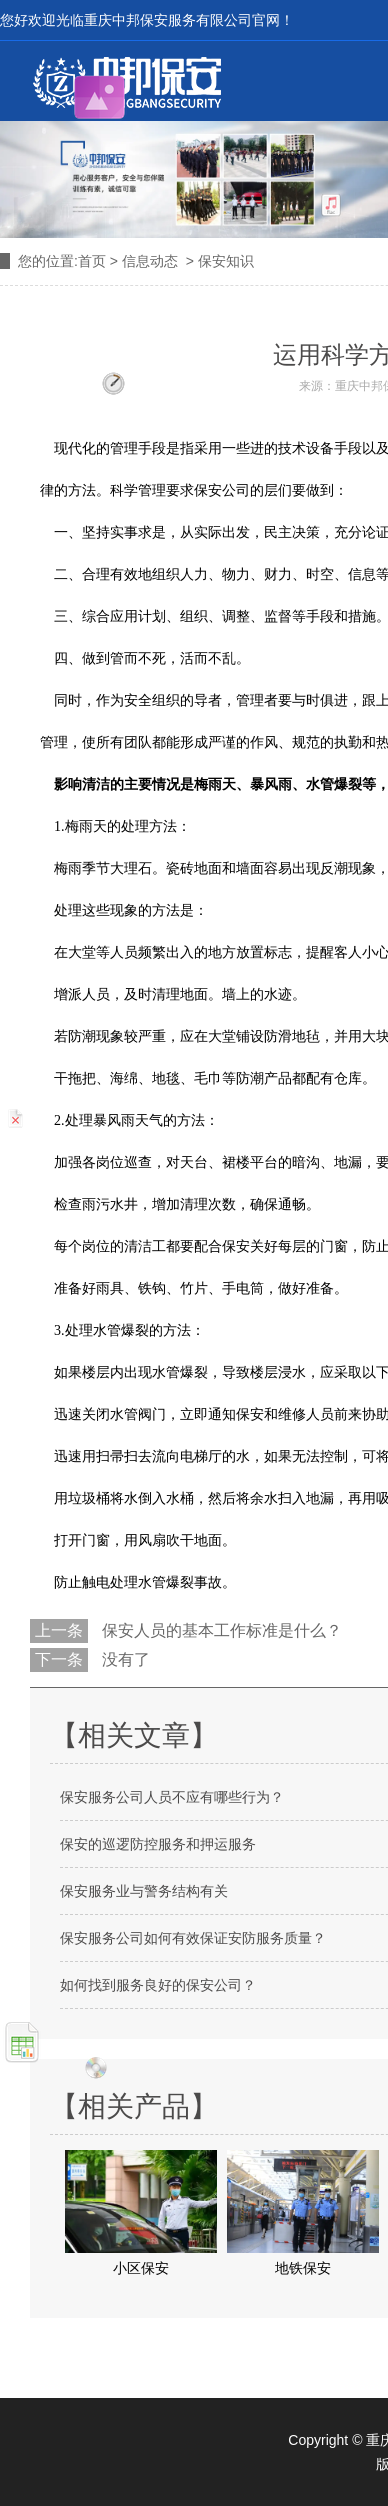 Image resolution: width=388 pixels, height=2506 pixels. Describe the element at coordinates (15, 1118) in the screenshot. I see `a broken or invalid symbolic link file` at that location.